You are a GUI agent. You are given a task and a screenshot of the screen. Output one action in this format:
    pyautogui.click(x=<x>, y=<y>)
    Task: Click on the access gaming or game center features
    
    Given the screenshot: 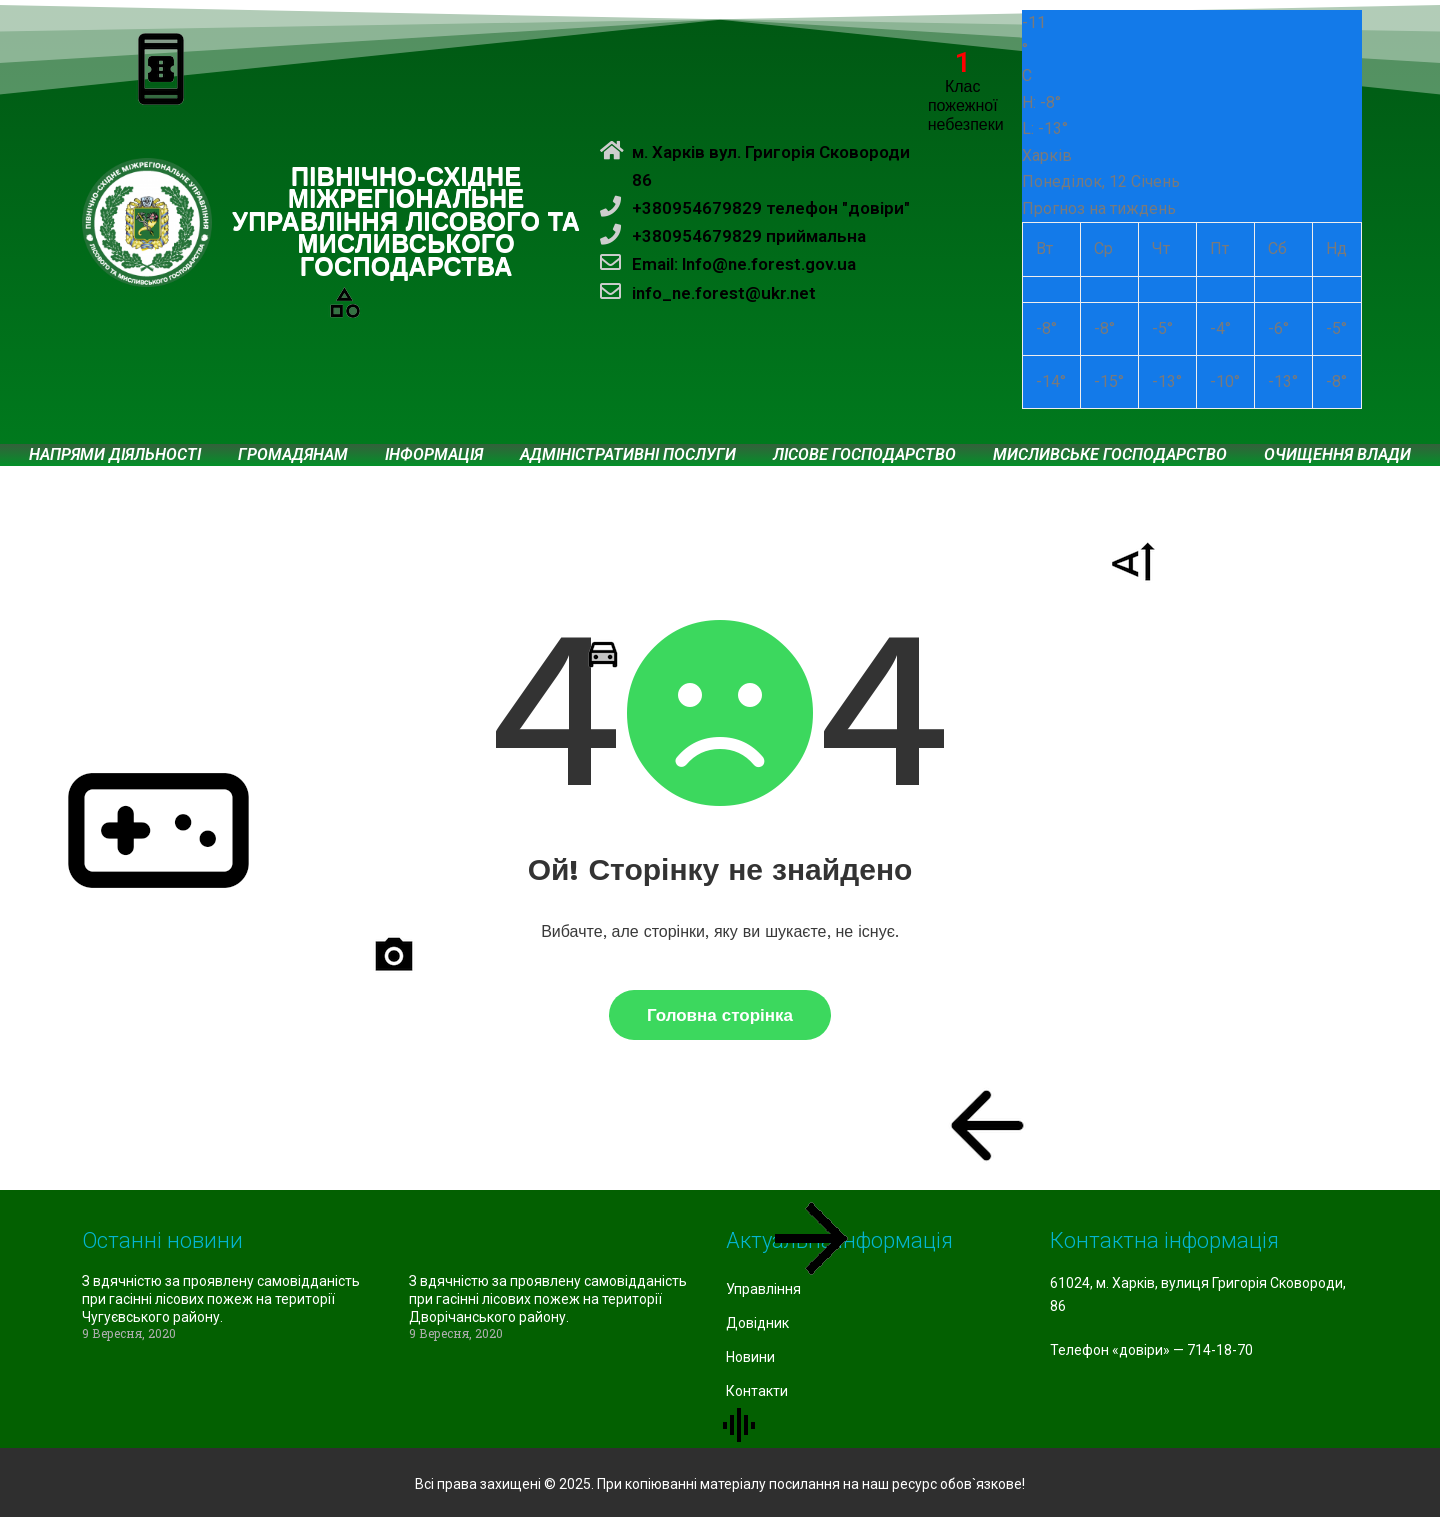 What is the action you would take?
    pyautogui.click(x=158, y=830)
    